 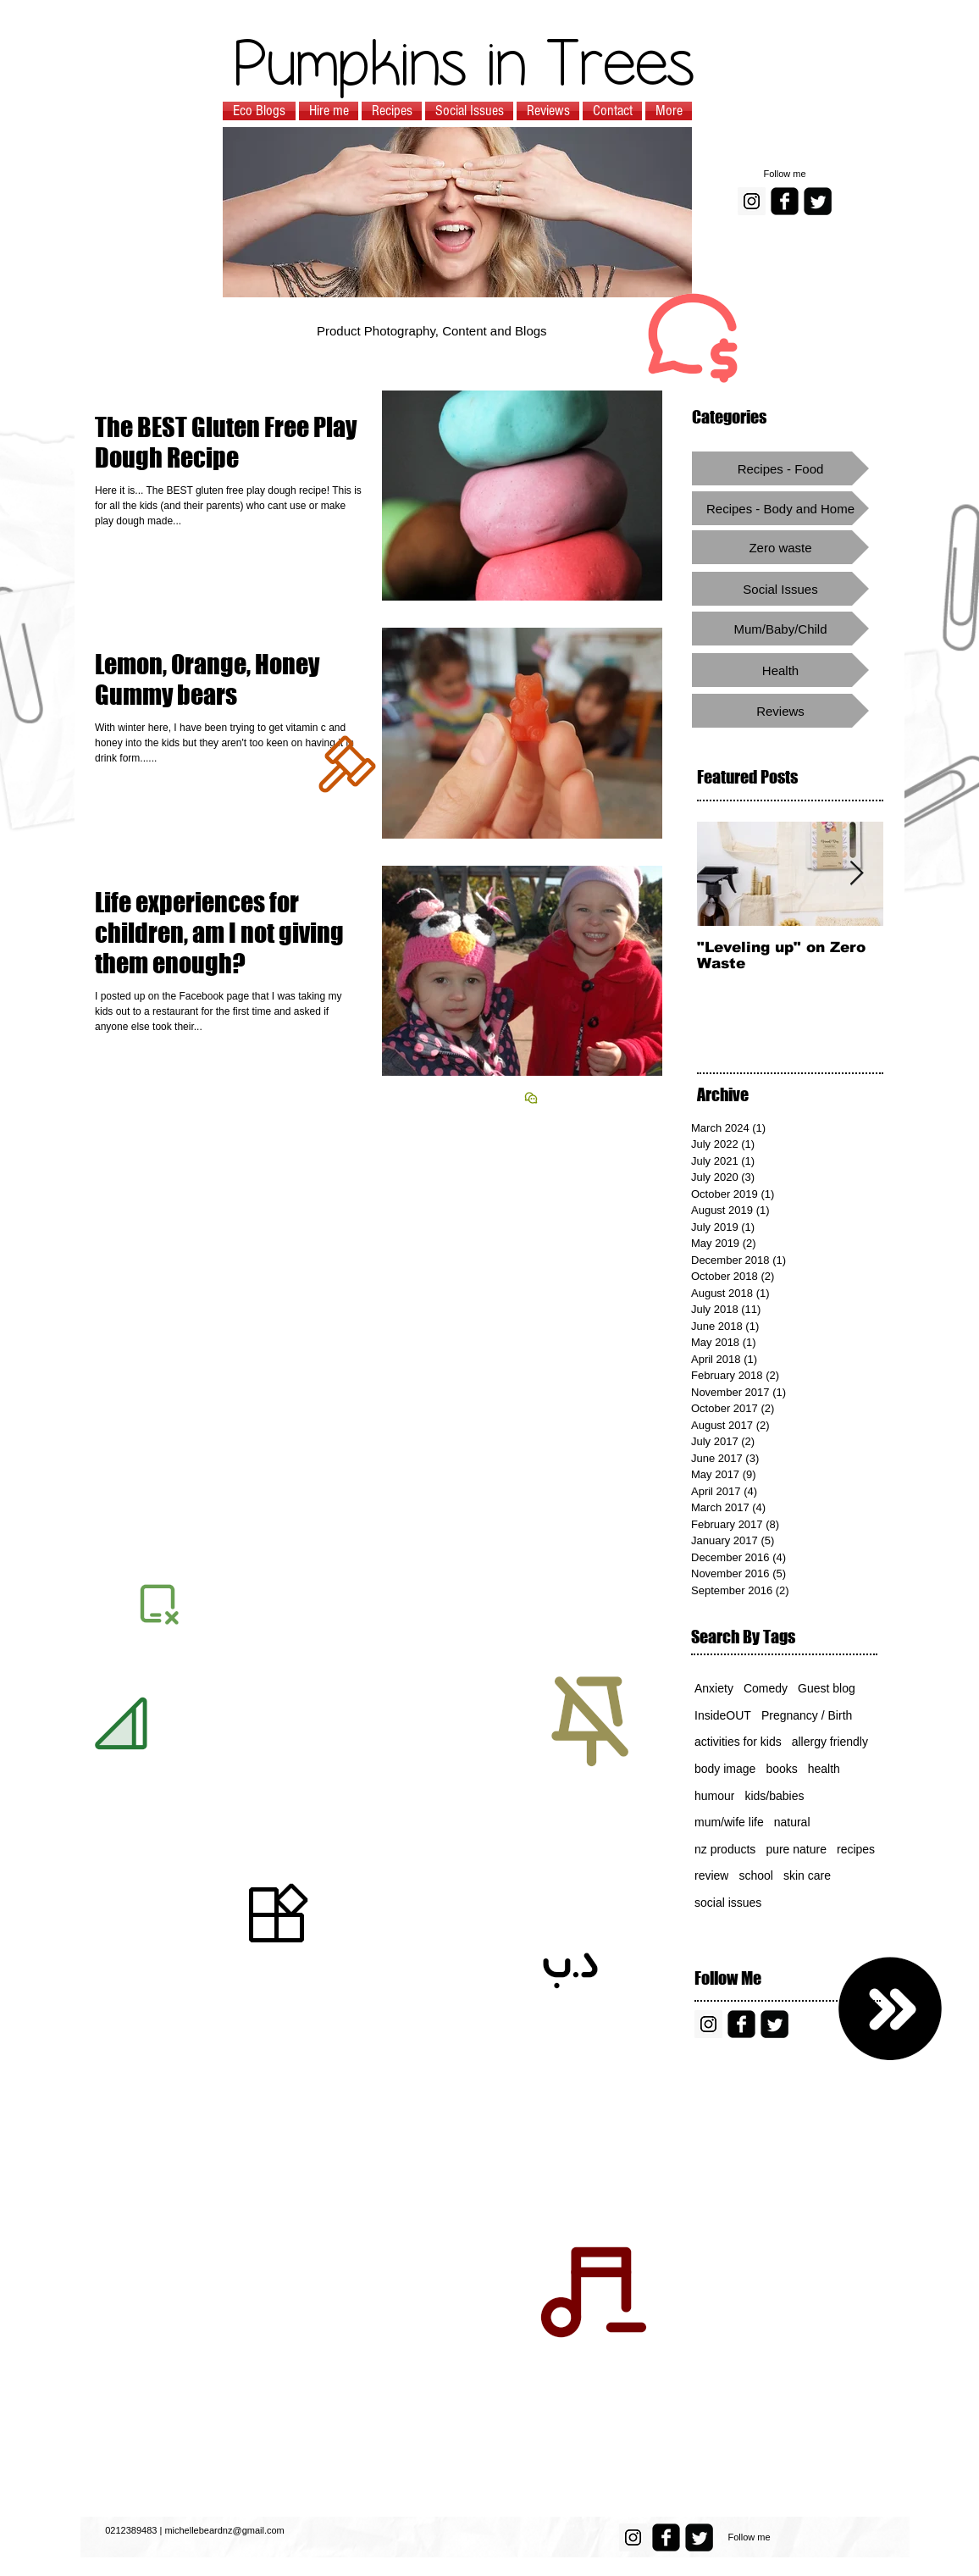 I want to click on indicates strong cellular network signal, so click(x=125, y=1726).